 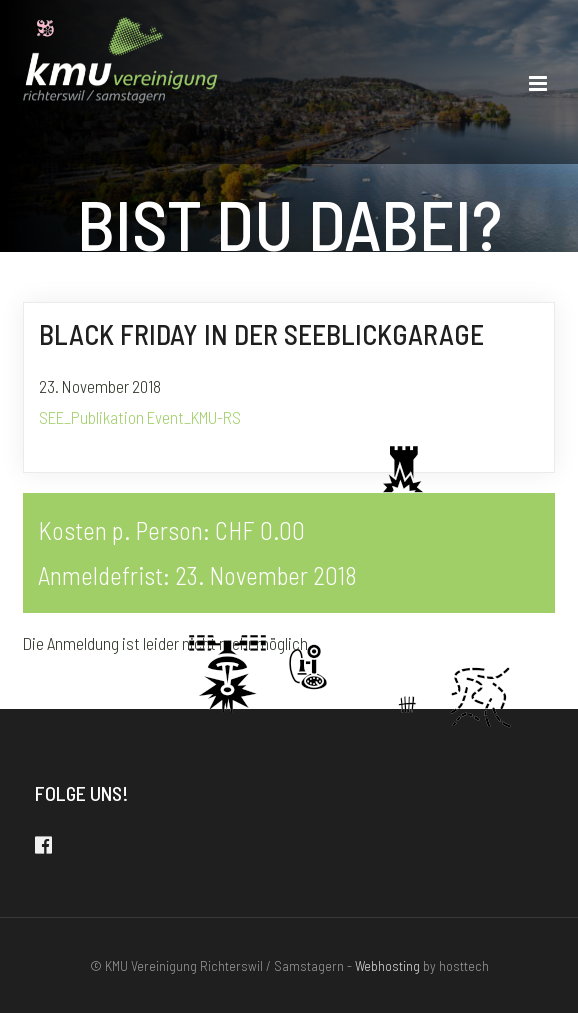 I want to click on demolish or destroy a building, so click(x=403, y=469).